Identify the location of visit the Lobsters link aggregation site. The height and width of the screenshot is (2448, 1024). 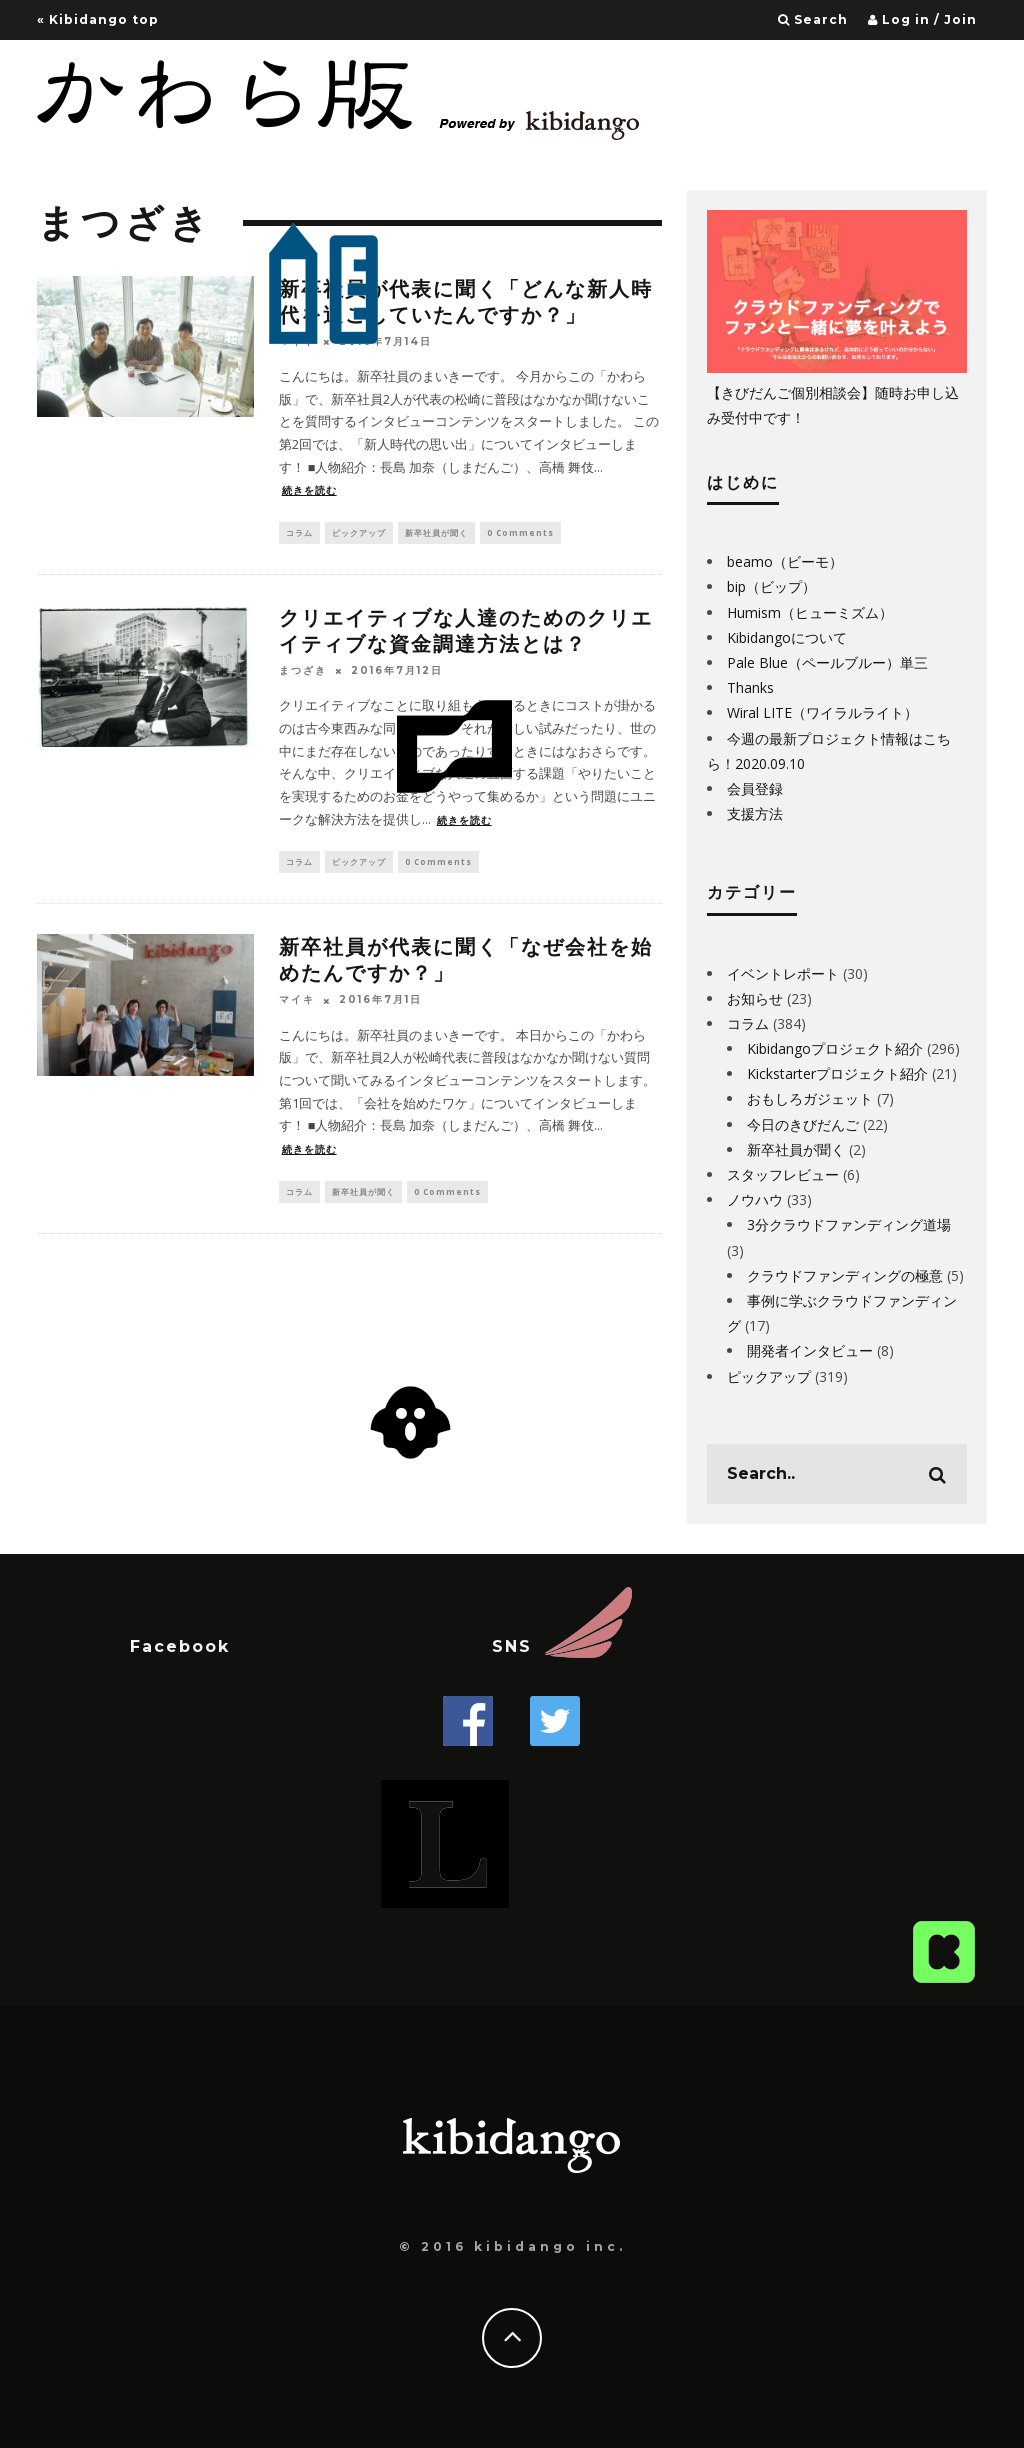
(445, 1844).